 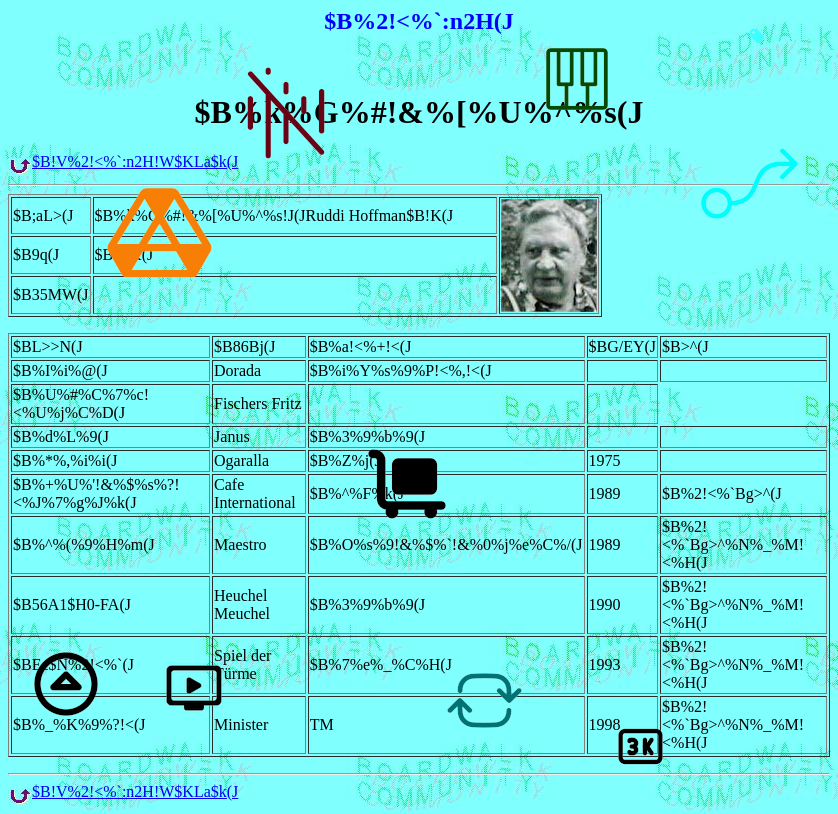 I want to click on access video on demand or streaming content, so click(x=194, y=688).